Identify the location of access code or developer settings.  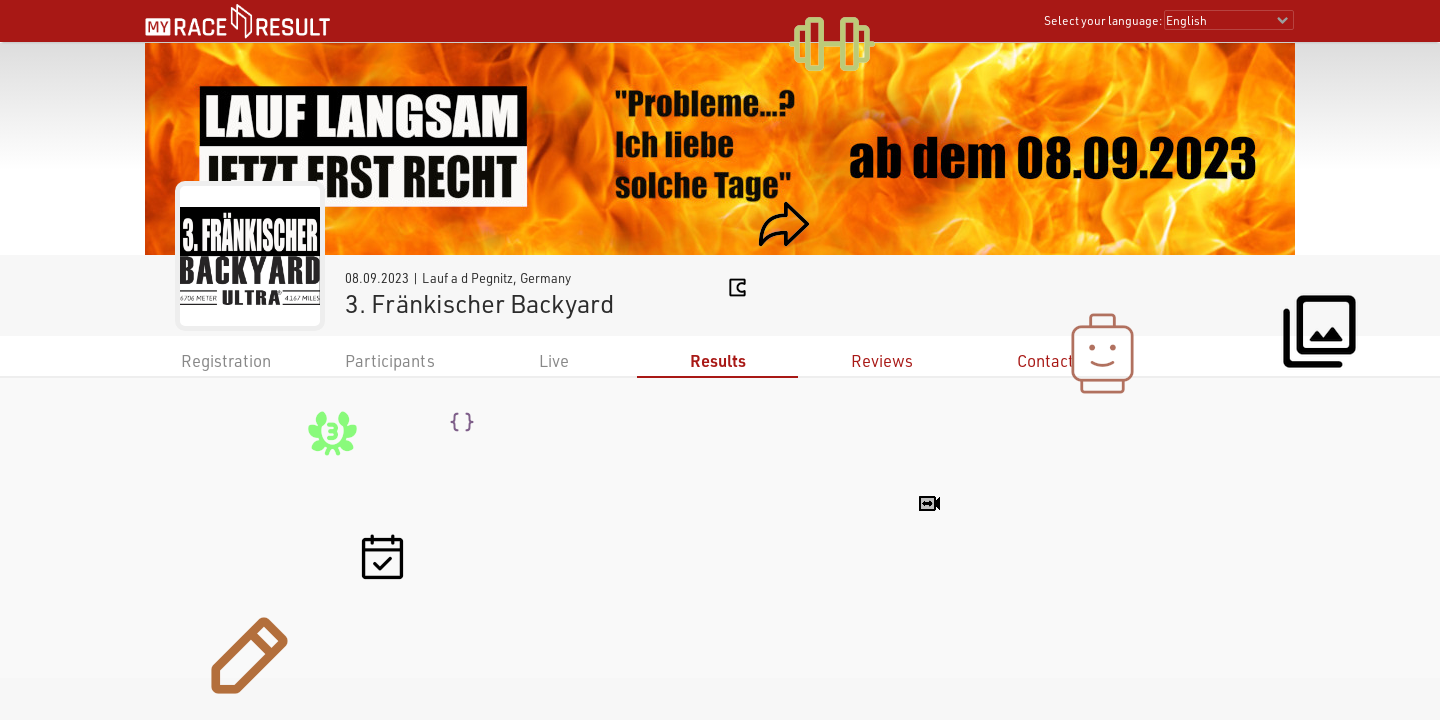
(462, 422).